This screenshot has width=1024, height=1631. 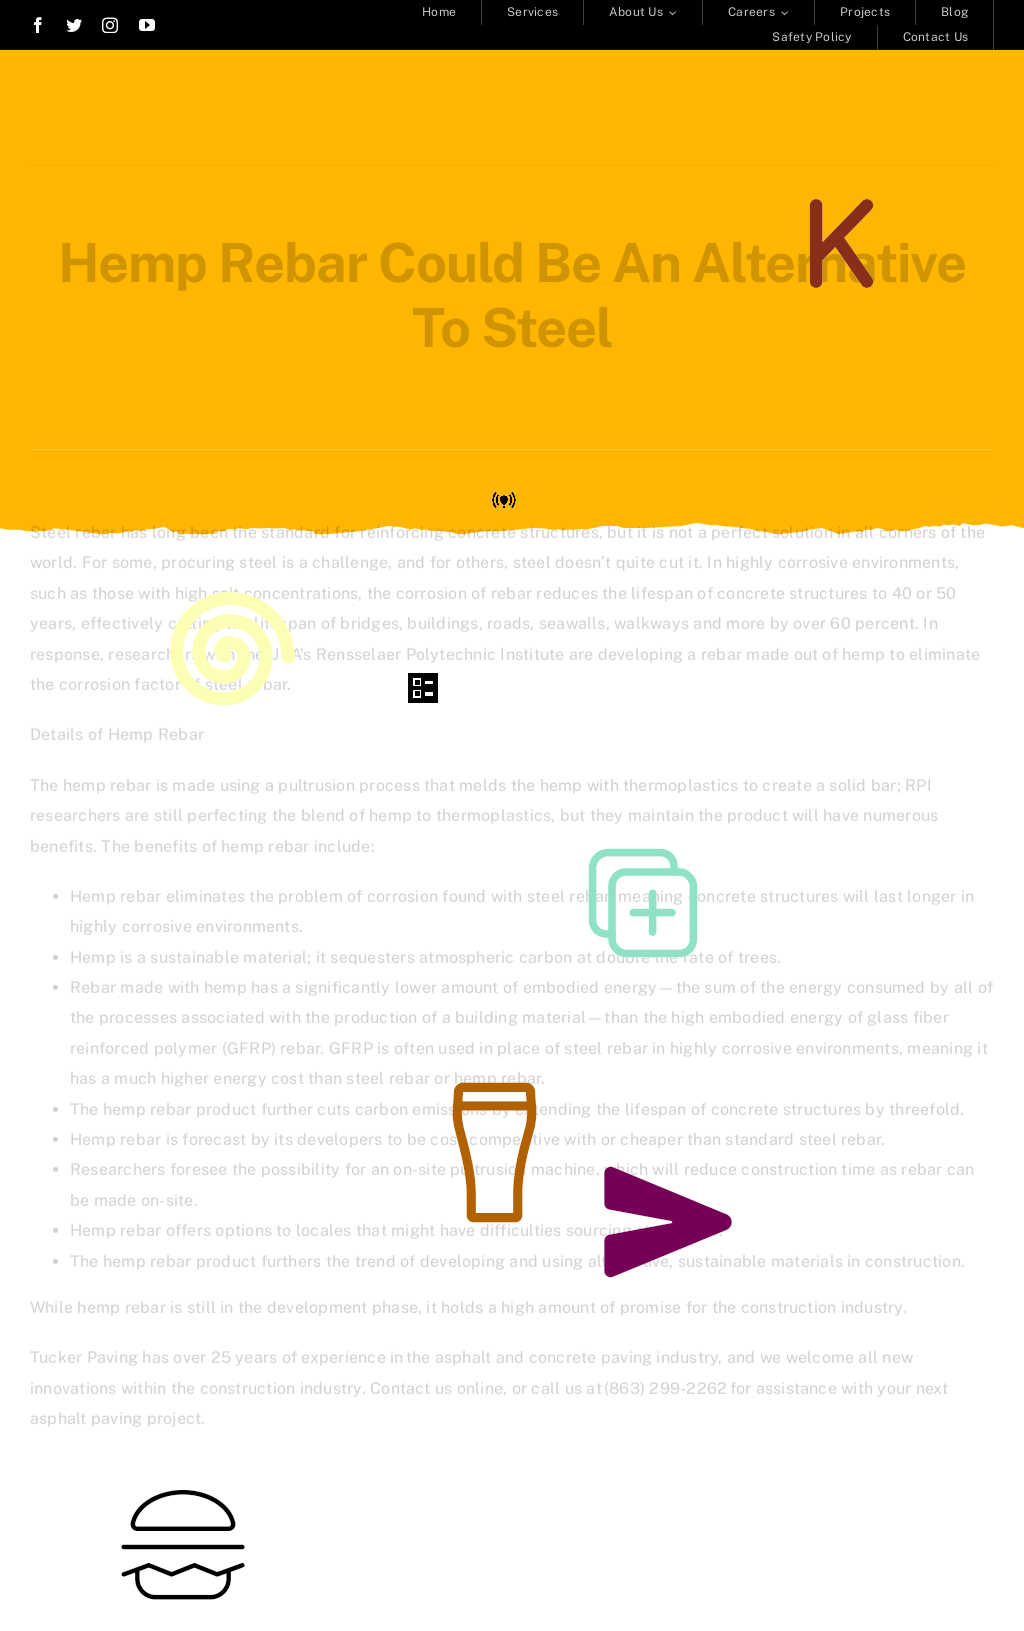 What do you see at coordinates (643, 903) in the screenshot?
I see `duplicate or copy an item` at bounding box center [643, 903].